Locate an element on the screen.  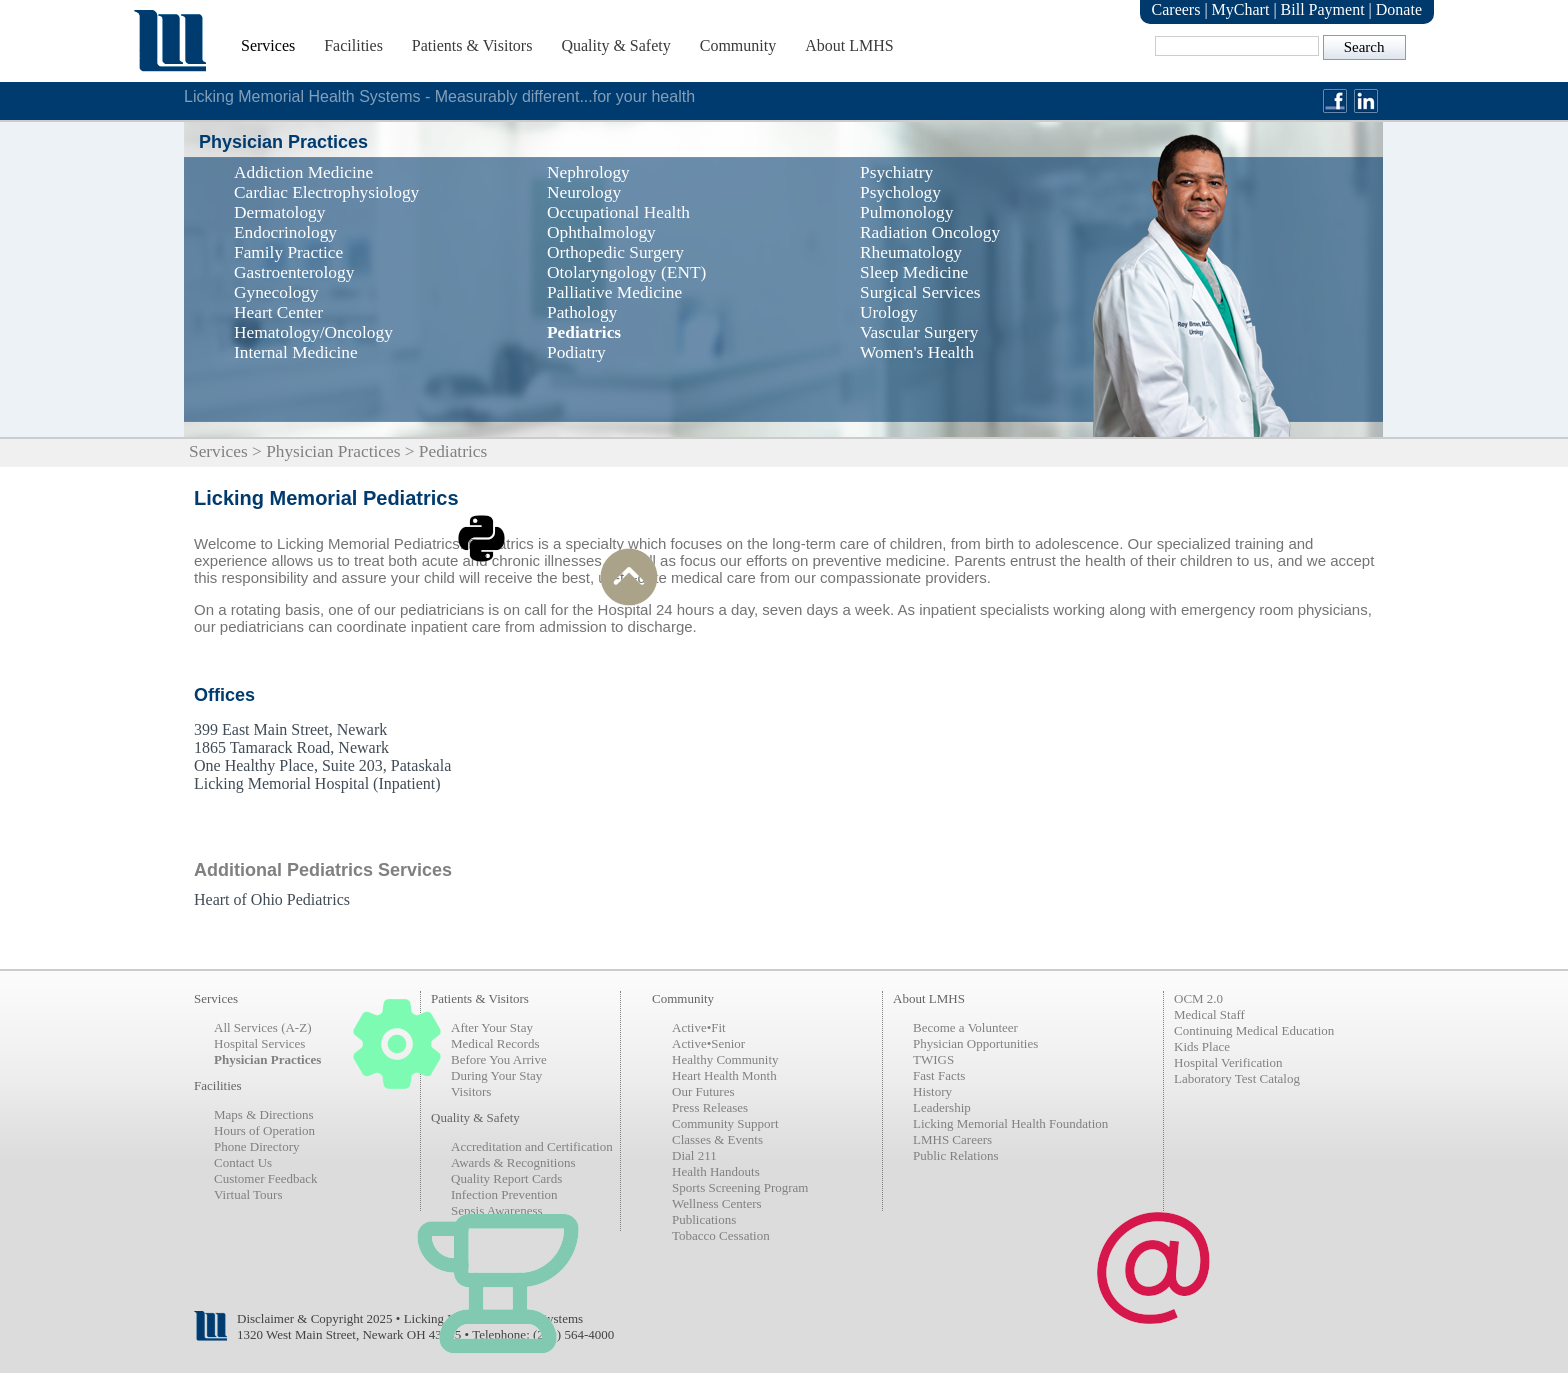
indicates python programming language support is located at coordinates (481, 538).